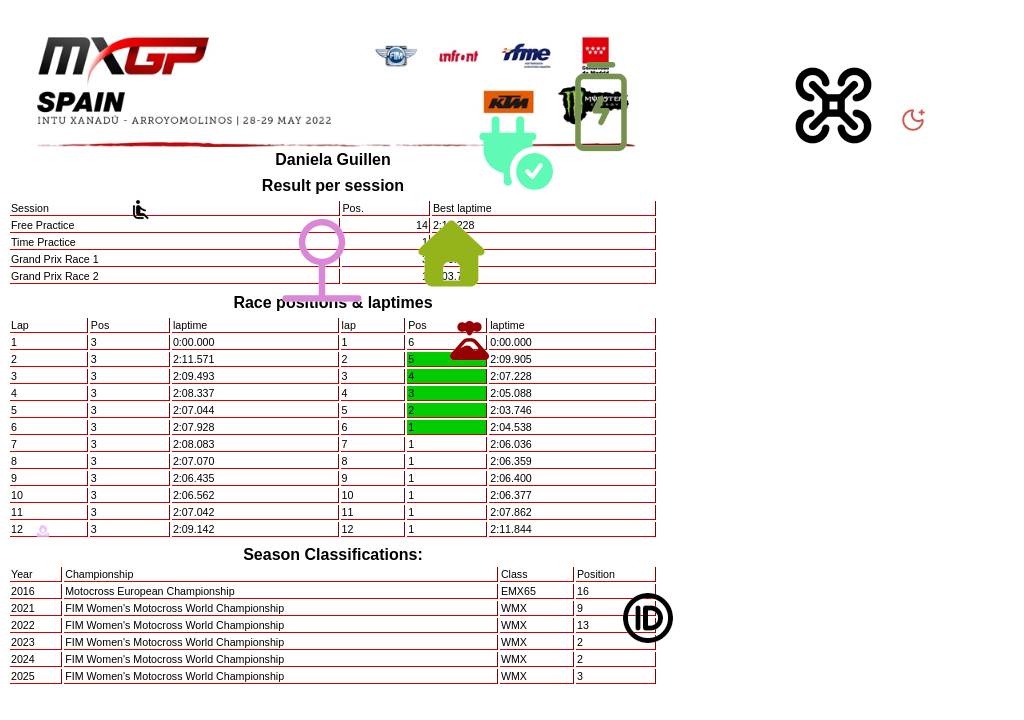 Image resolution: width=1024 pixels, height=720 pixels. Describe the element at coordinates (833, 105) in the screenshot. I see `access drone controls` at that location.